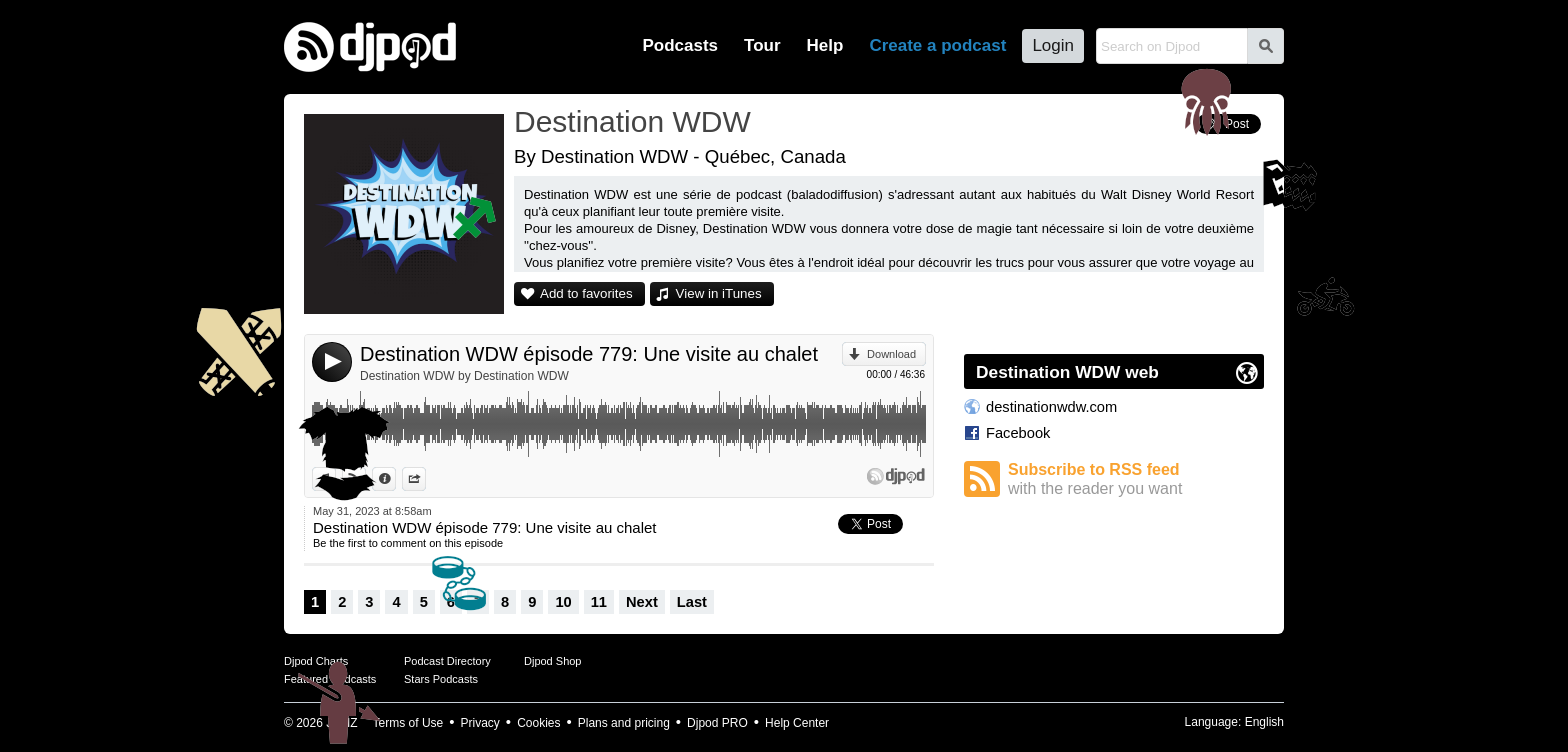 The width and height of the screenshot is (1568, 752). I want to click on indicates a danger or hazard zone in a game, so click(1289, 185).